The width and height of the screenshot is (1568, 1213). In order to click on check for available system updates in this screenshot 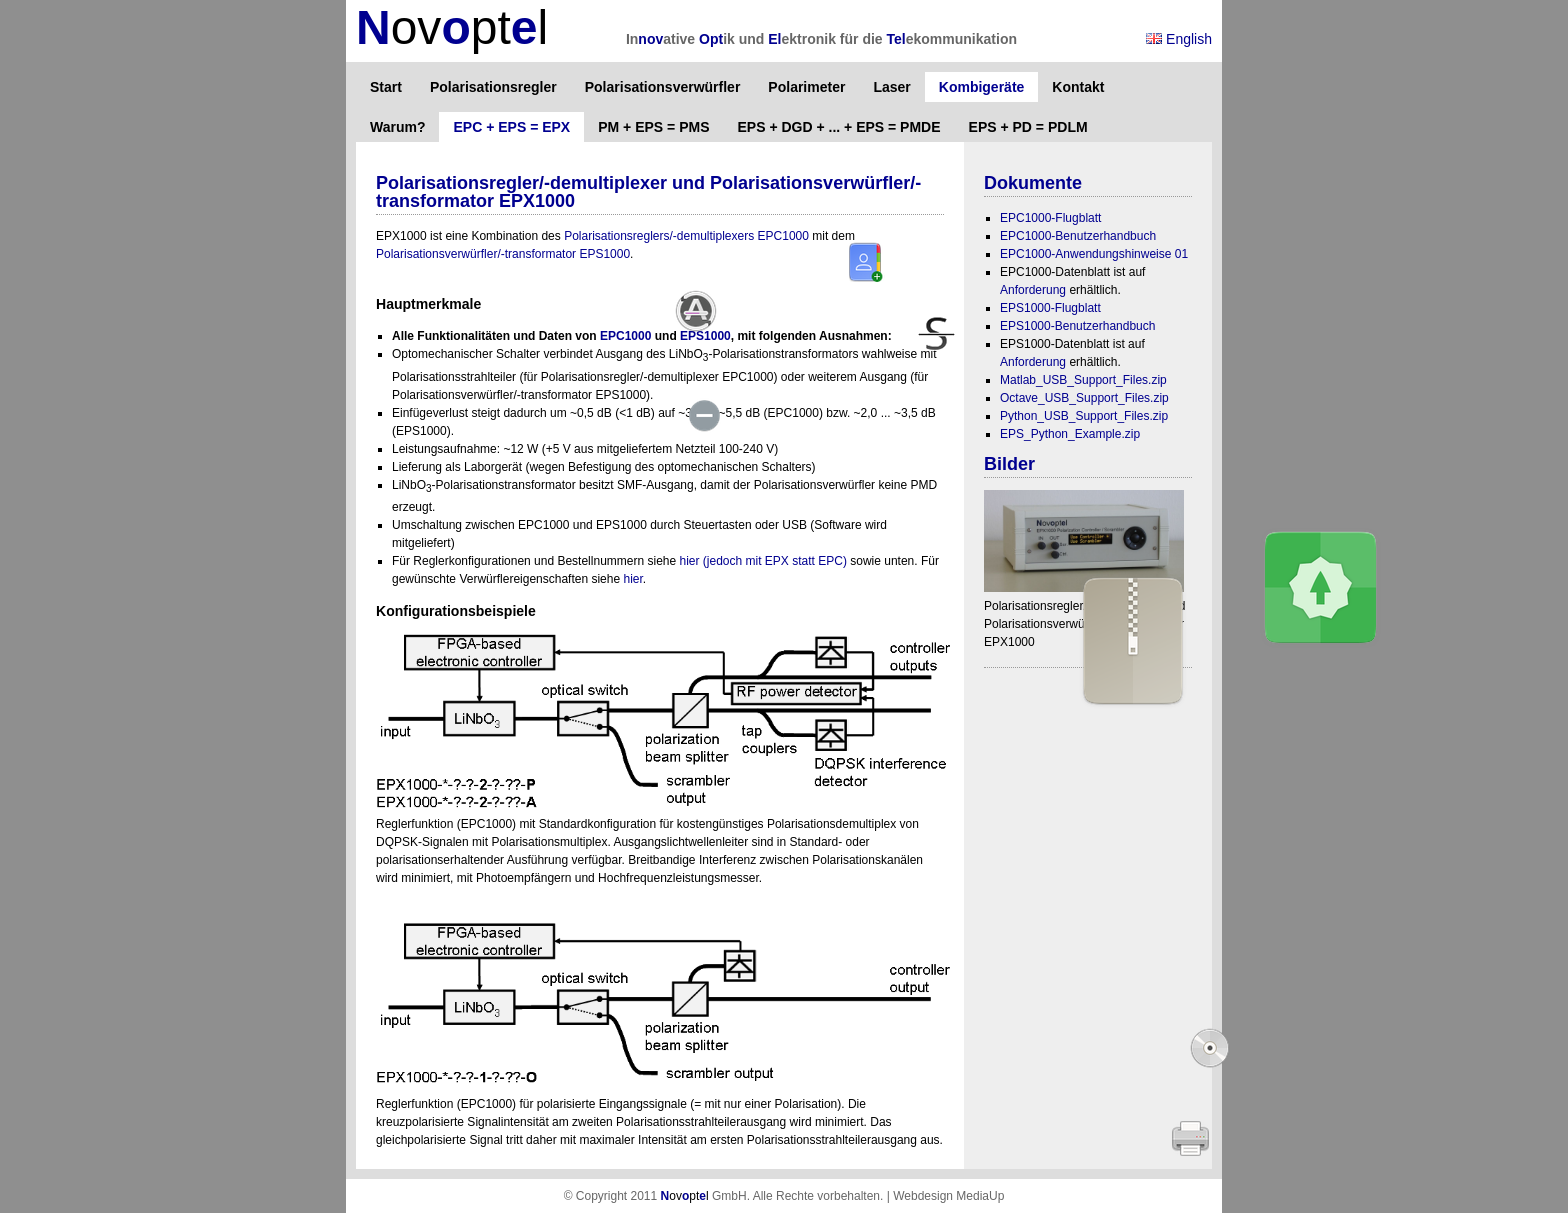, I will do `click(696, 311)`.